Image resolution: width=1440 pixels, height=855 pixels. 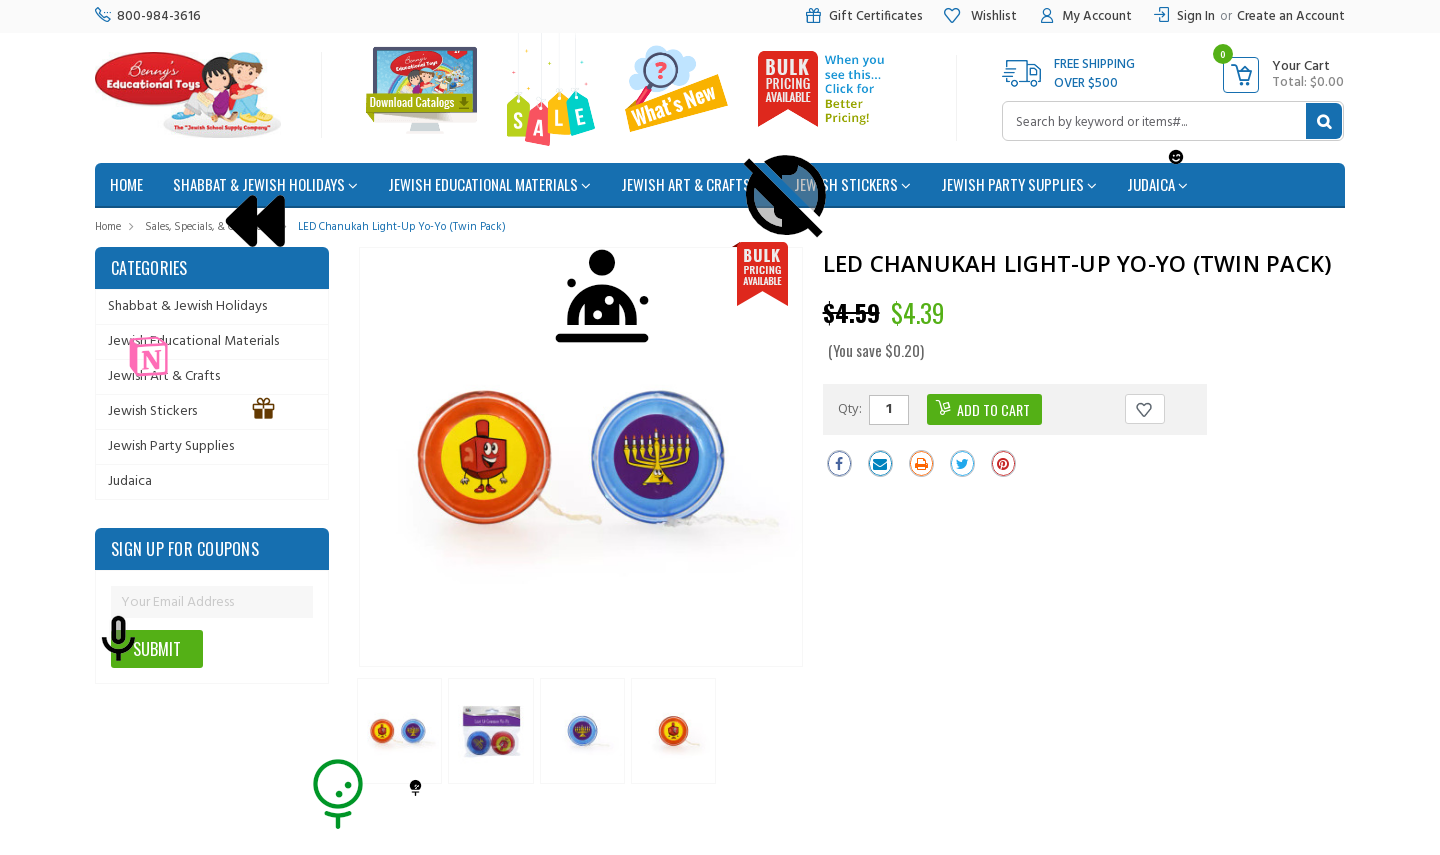 I want to click on open Notion app, so click(x=149, y=356).